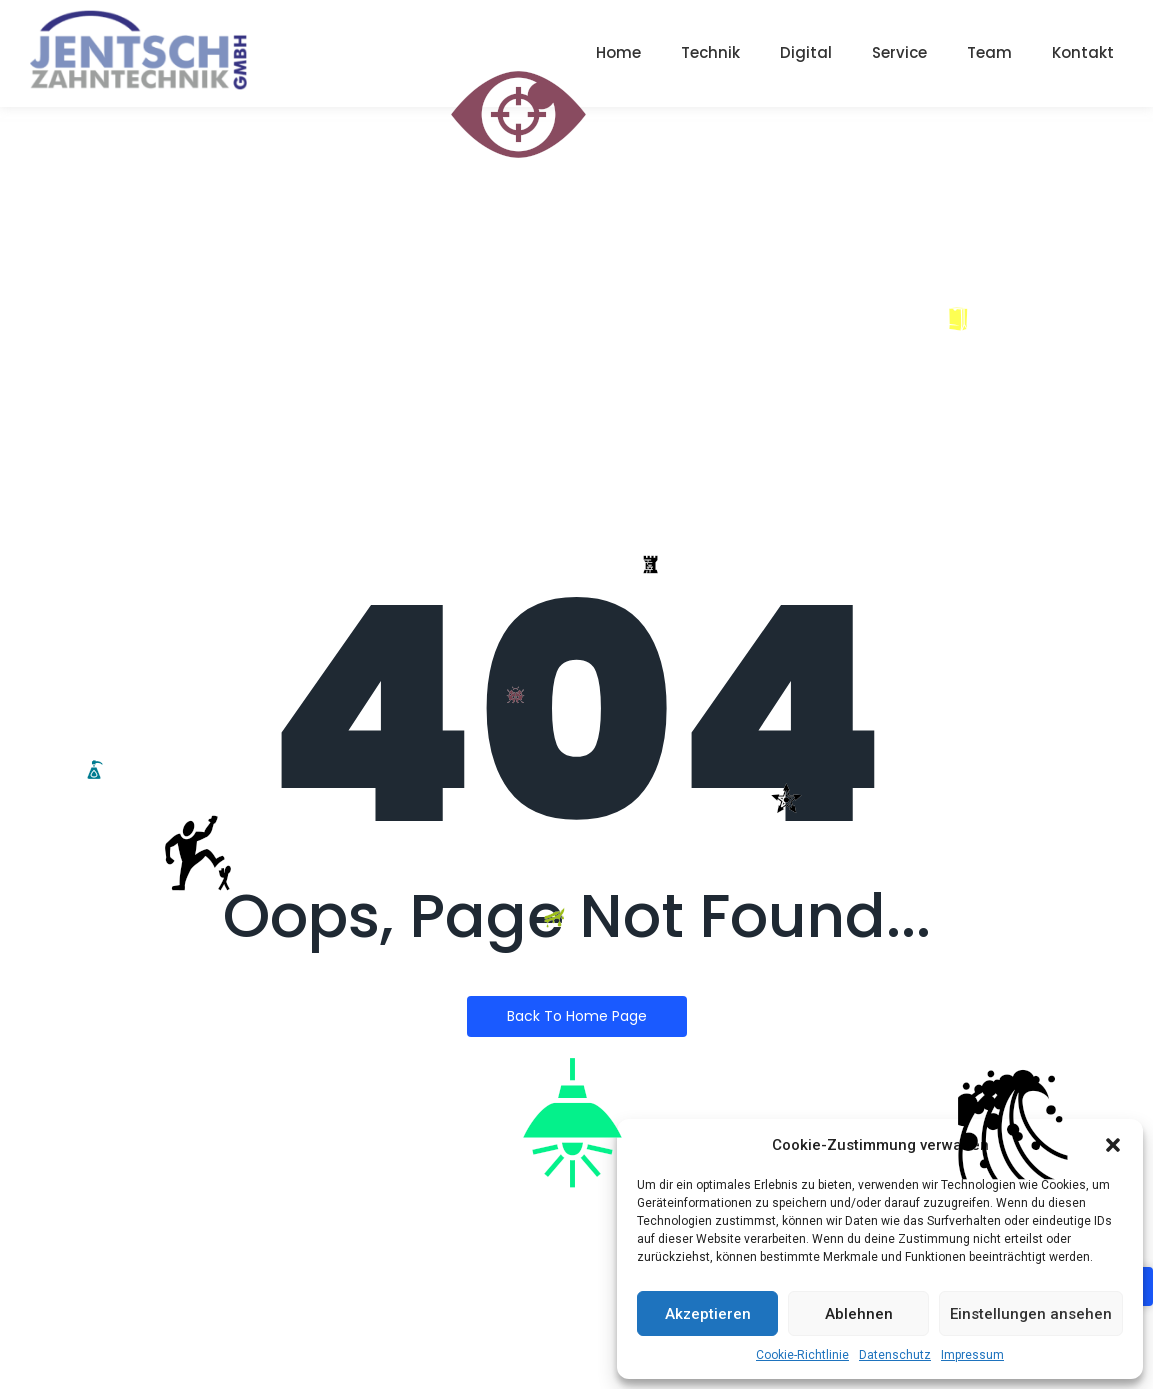 Image resolution: width=1153 pixels, height=1389 pixels. I want to click on indicates water or ocean-themed content, so click(1013, 1124).